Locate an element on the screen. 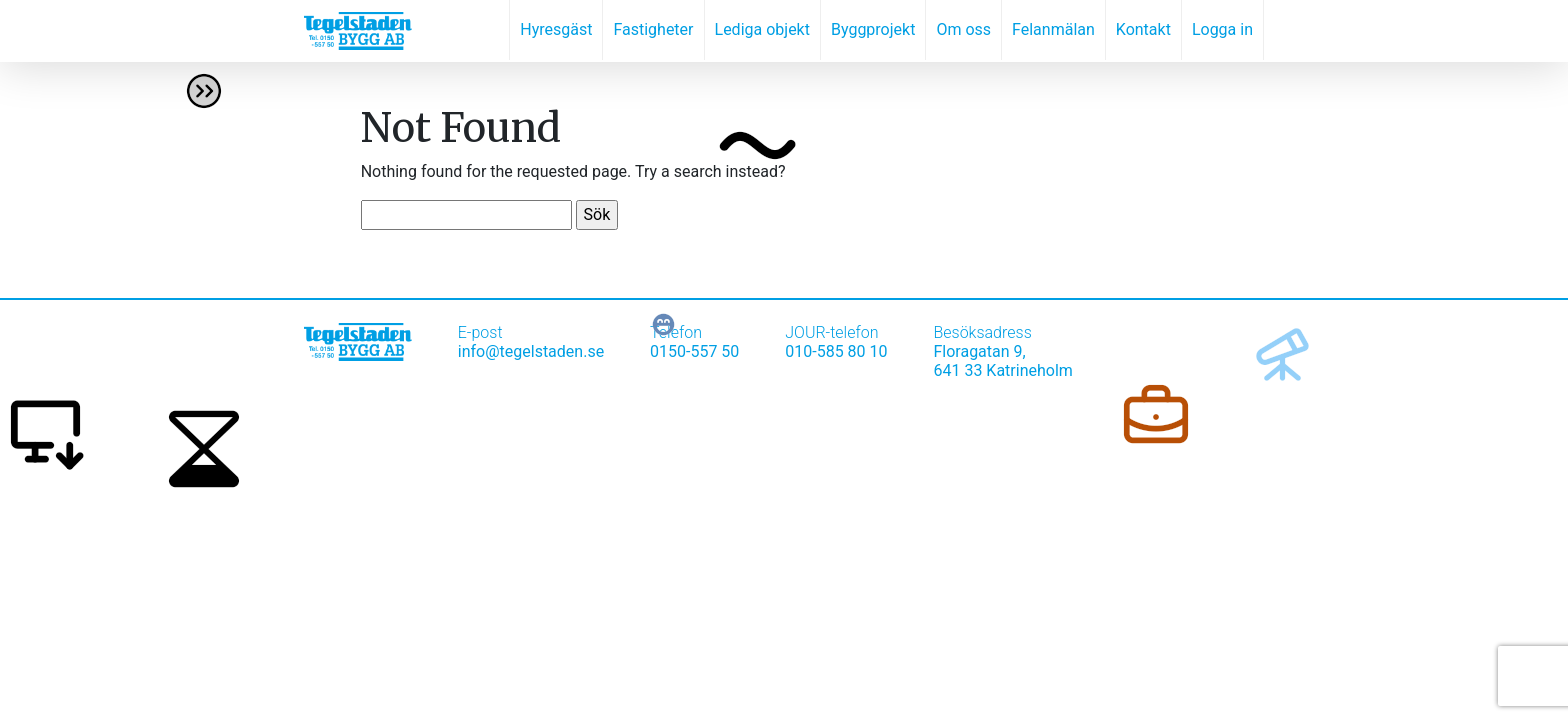 The height and width of the screenshot is (720, 1568). add a reaction to a message is located at coordinates (663, 324).